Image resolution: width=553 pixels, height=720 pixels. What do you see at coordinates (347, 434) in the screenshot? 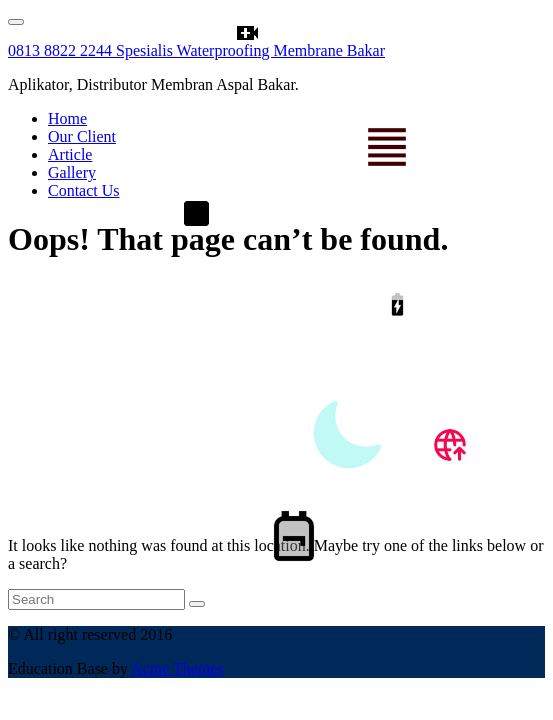
I see `toggle dark mode` at bounding box center [347, 434].